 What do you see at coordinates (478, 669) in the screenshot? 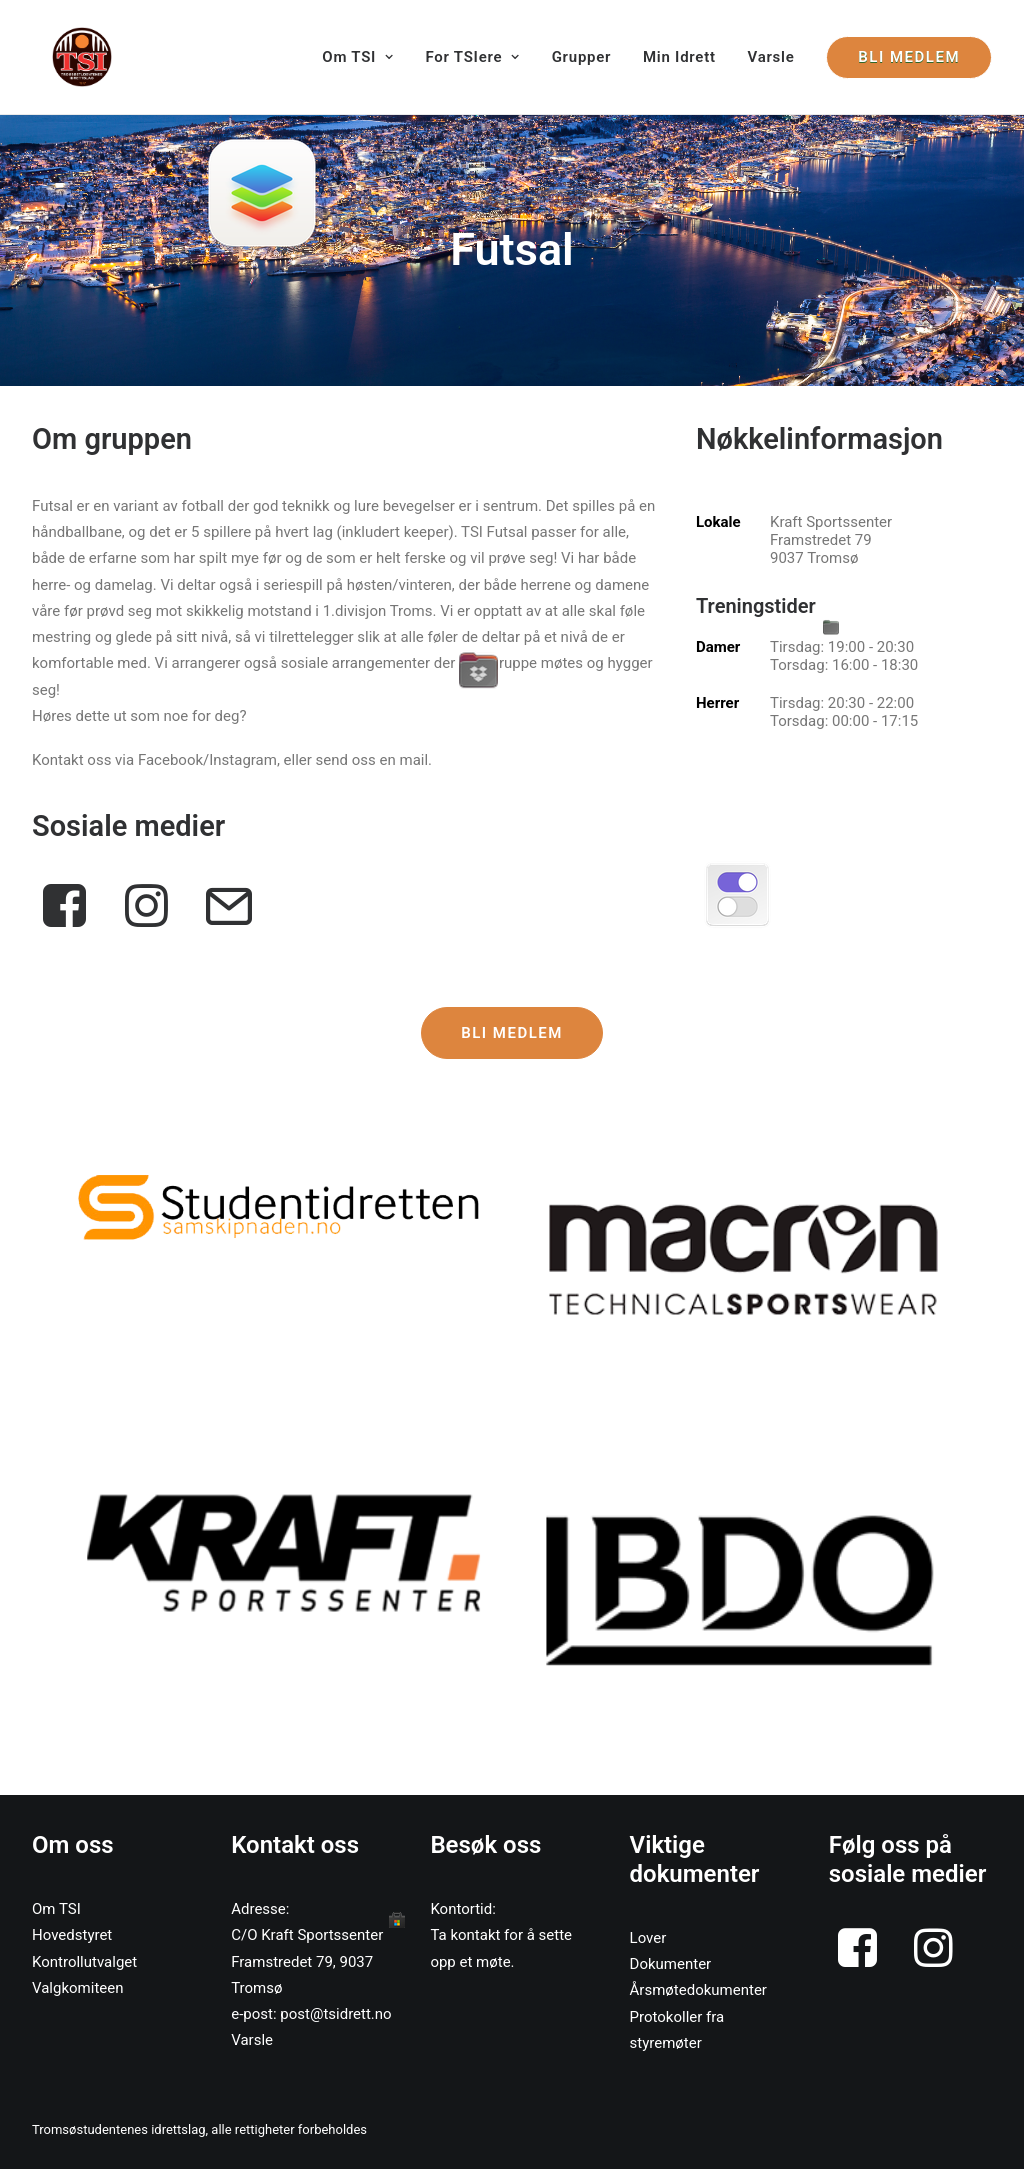
I see `open your dropbox folder` at bounding box center [478, 669].